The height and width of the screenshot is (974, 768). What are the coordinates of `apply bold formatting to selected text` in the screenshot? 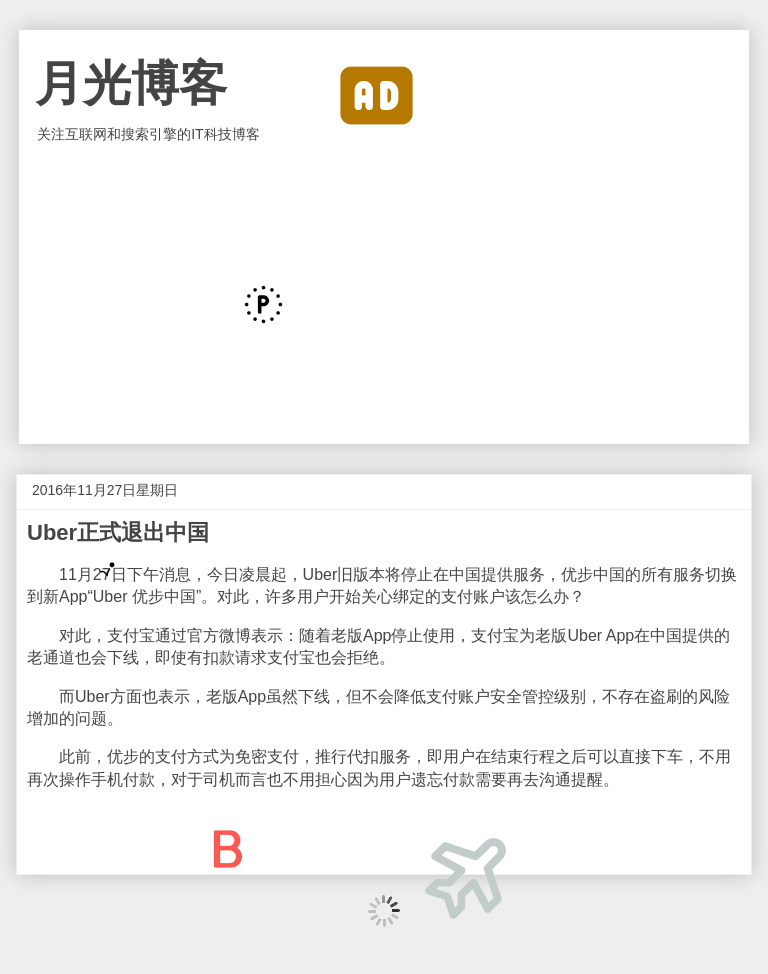 It's located at (228, 849).